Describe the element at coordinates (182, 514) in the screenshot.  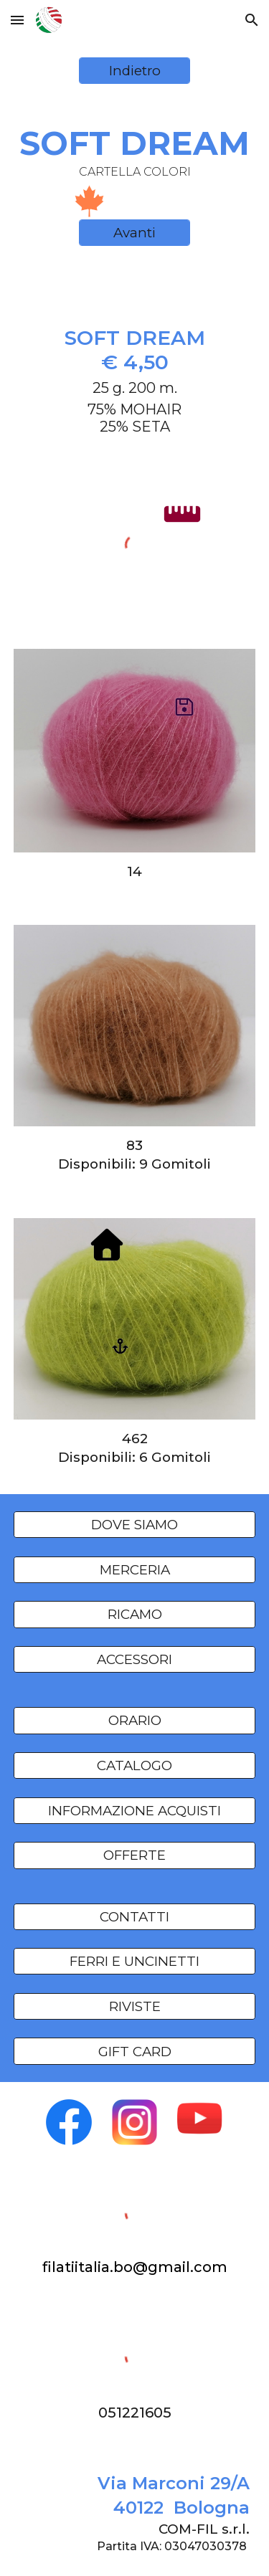
I see `measure horizontal distance or width` at that location.